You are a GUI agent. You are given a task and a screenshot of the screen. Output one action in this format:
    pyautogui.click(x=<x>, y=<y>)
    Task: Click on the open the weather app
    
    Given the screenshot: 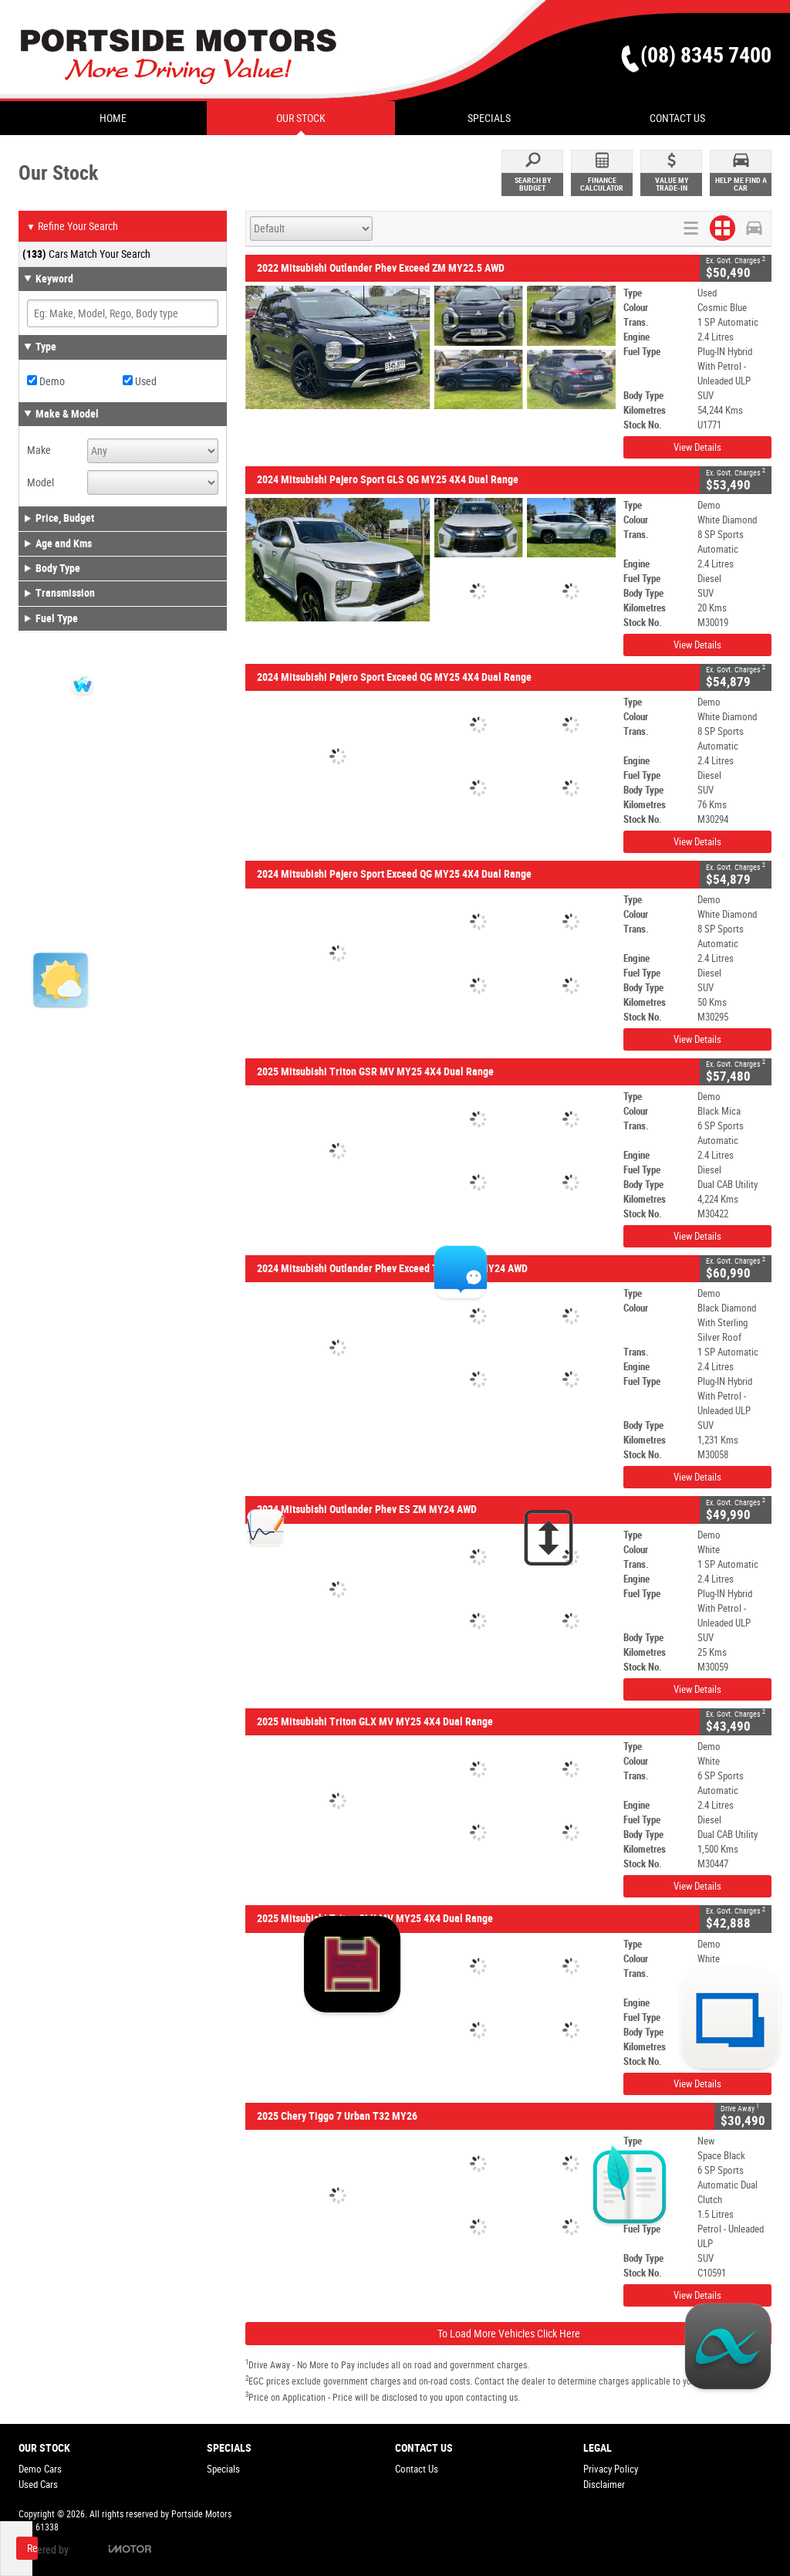 What is the action you would take?
    pyautogui.click(x=60, y=980)
    